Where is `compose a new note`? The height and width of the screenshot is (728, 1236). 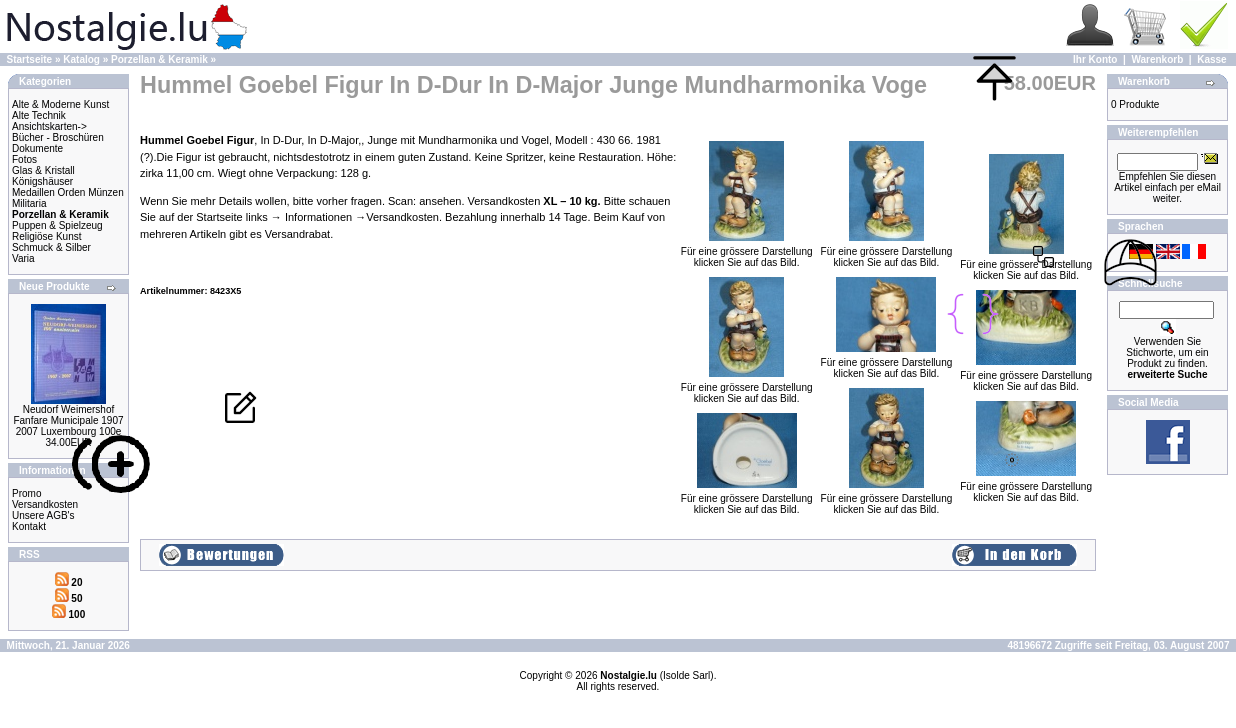 compose a new note is located at coordinates (240, 408).